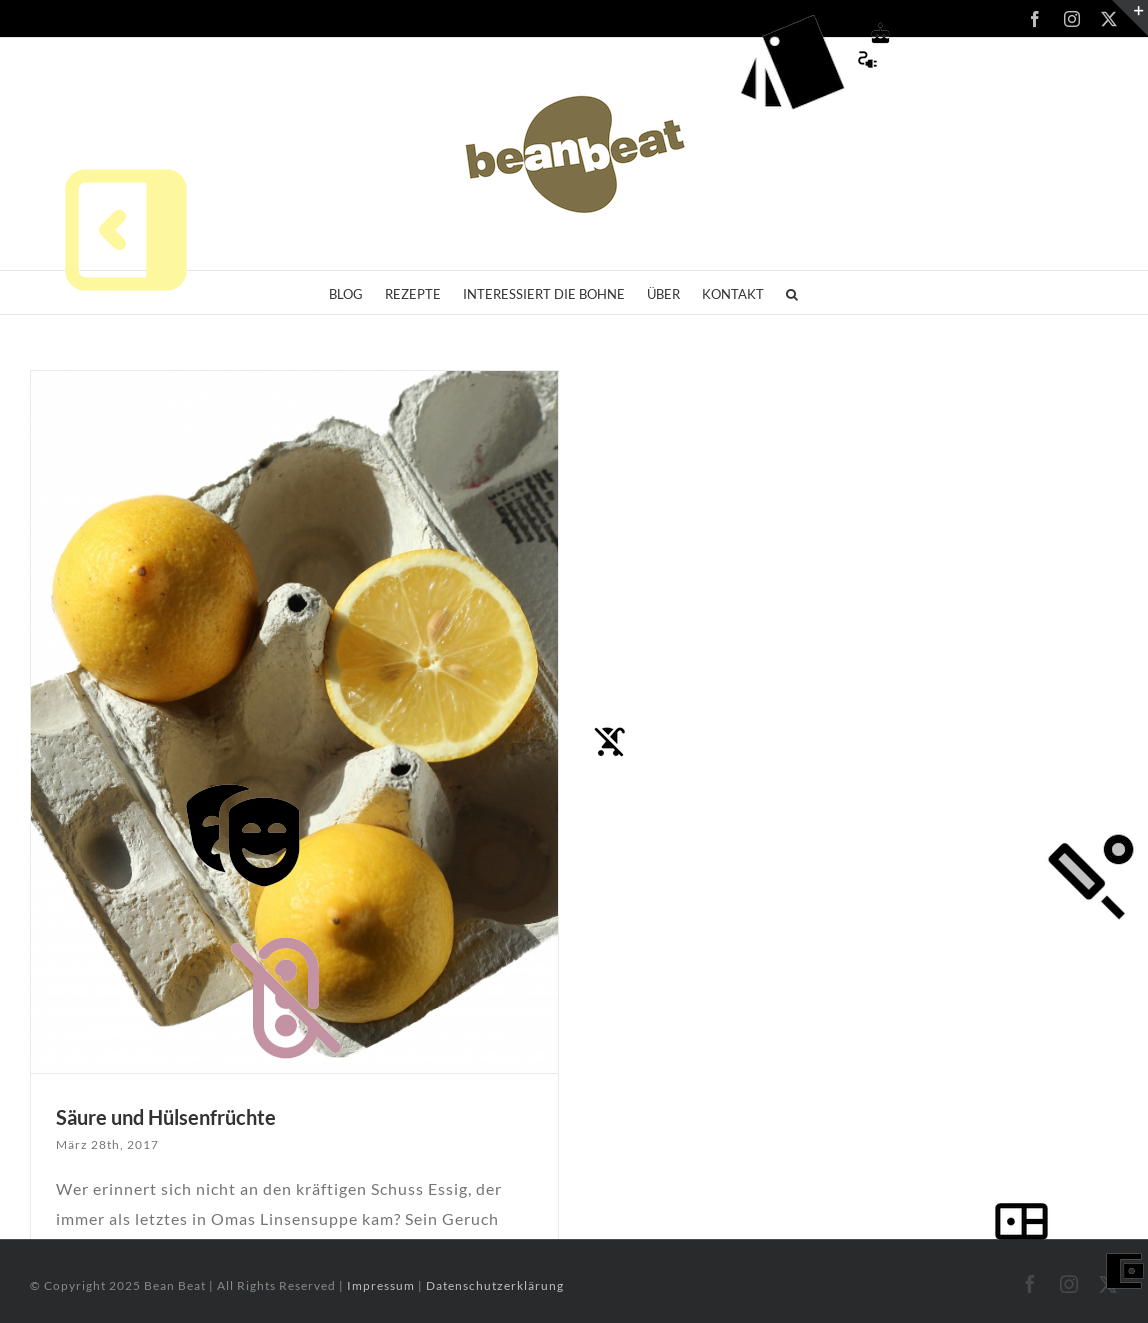 This screenshot has height=1323, width=1148. What do you see at coordinates (1021, 1221) in the screenshot?
I see `view nearby bento or lunch spots` at bounding box center [1021, 1221].